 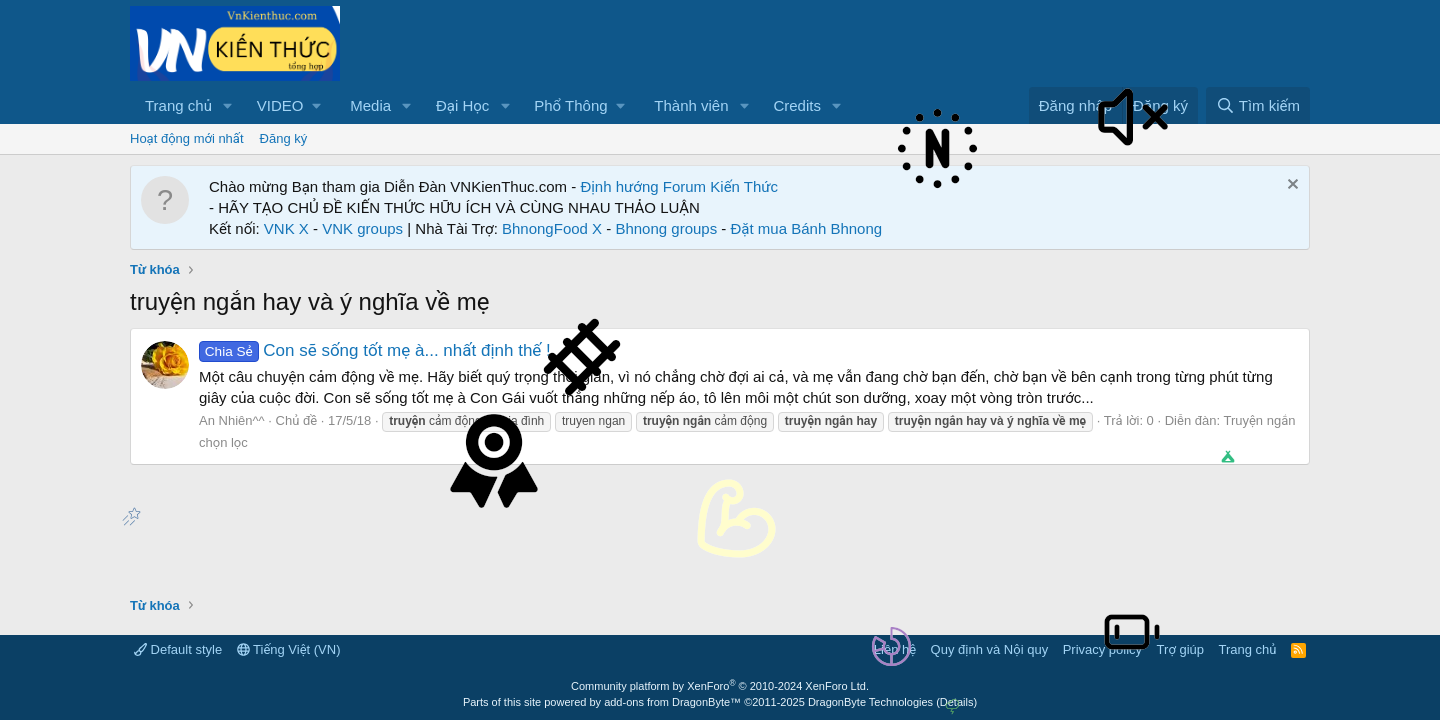 I want to click on indicates an award or achievement, so click(x=494, y=461).